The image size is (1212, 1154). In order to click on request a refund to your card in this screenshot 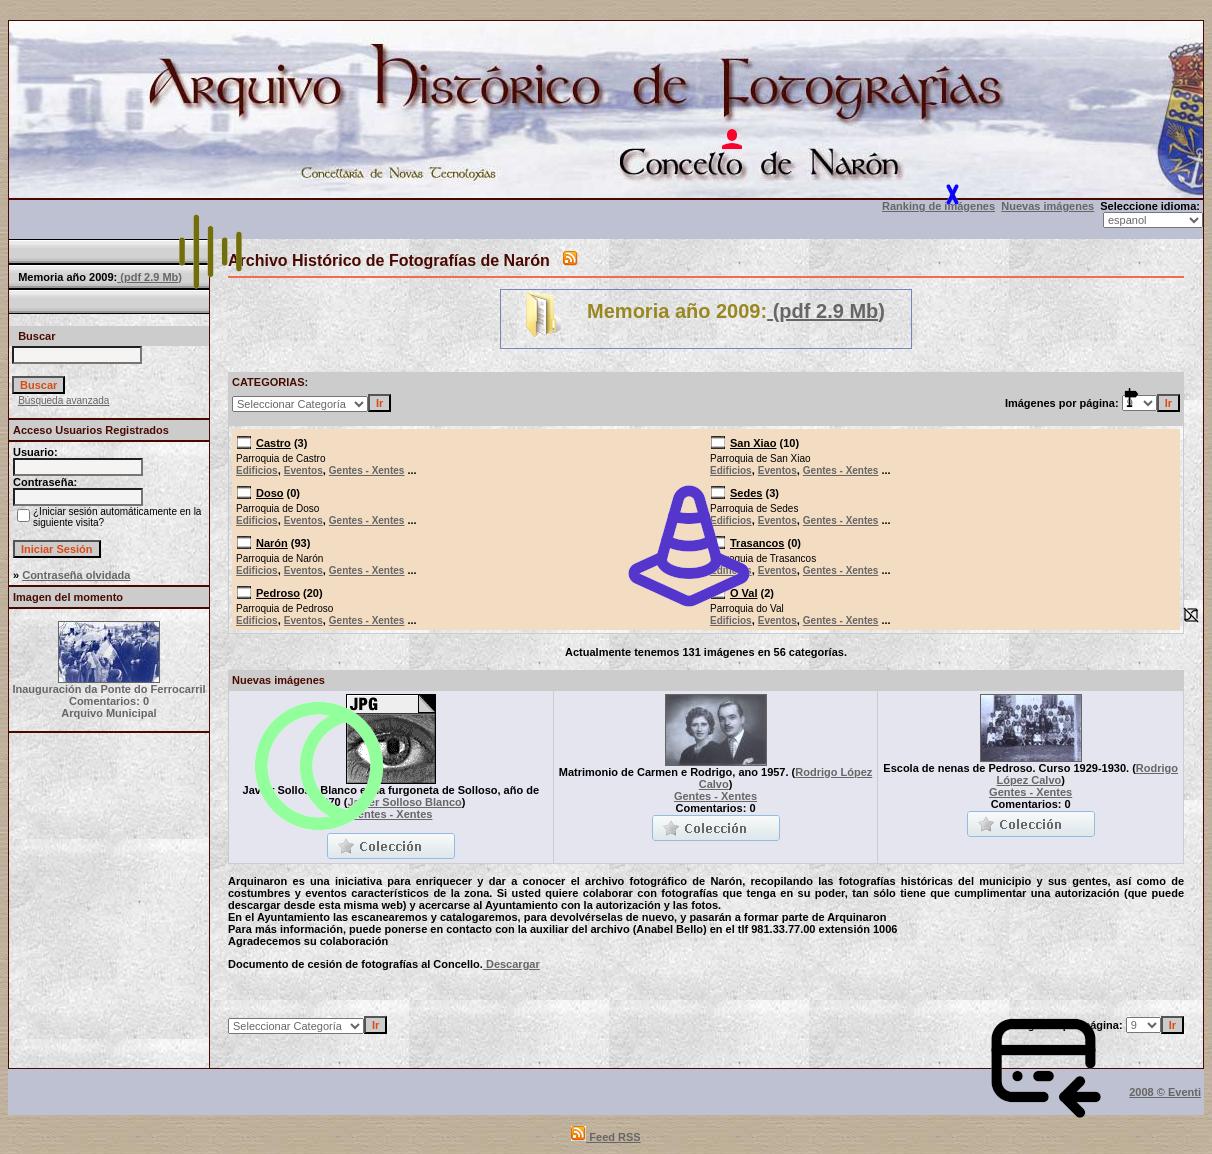, I will do `click(1043, 1060)`.